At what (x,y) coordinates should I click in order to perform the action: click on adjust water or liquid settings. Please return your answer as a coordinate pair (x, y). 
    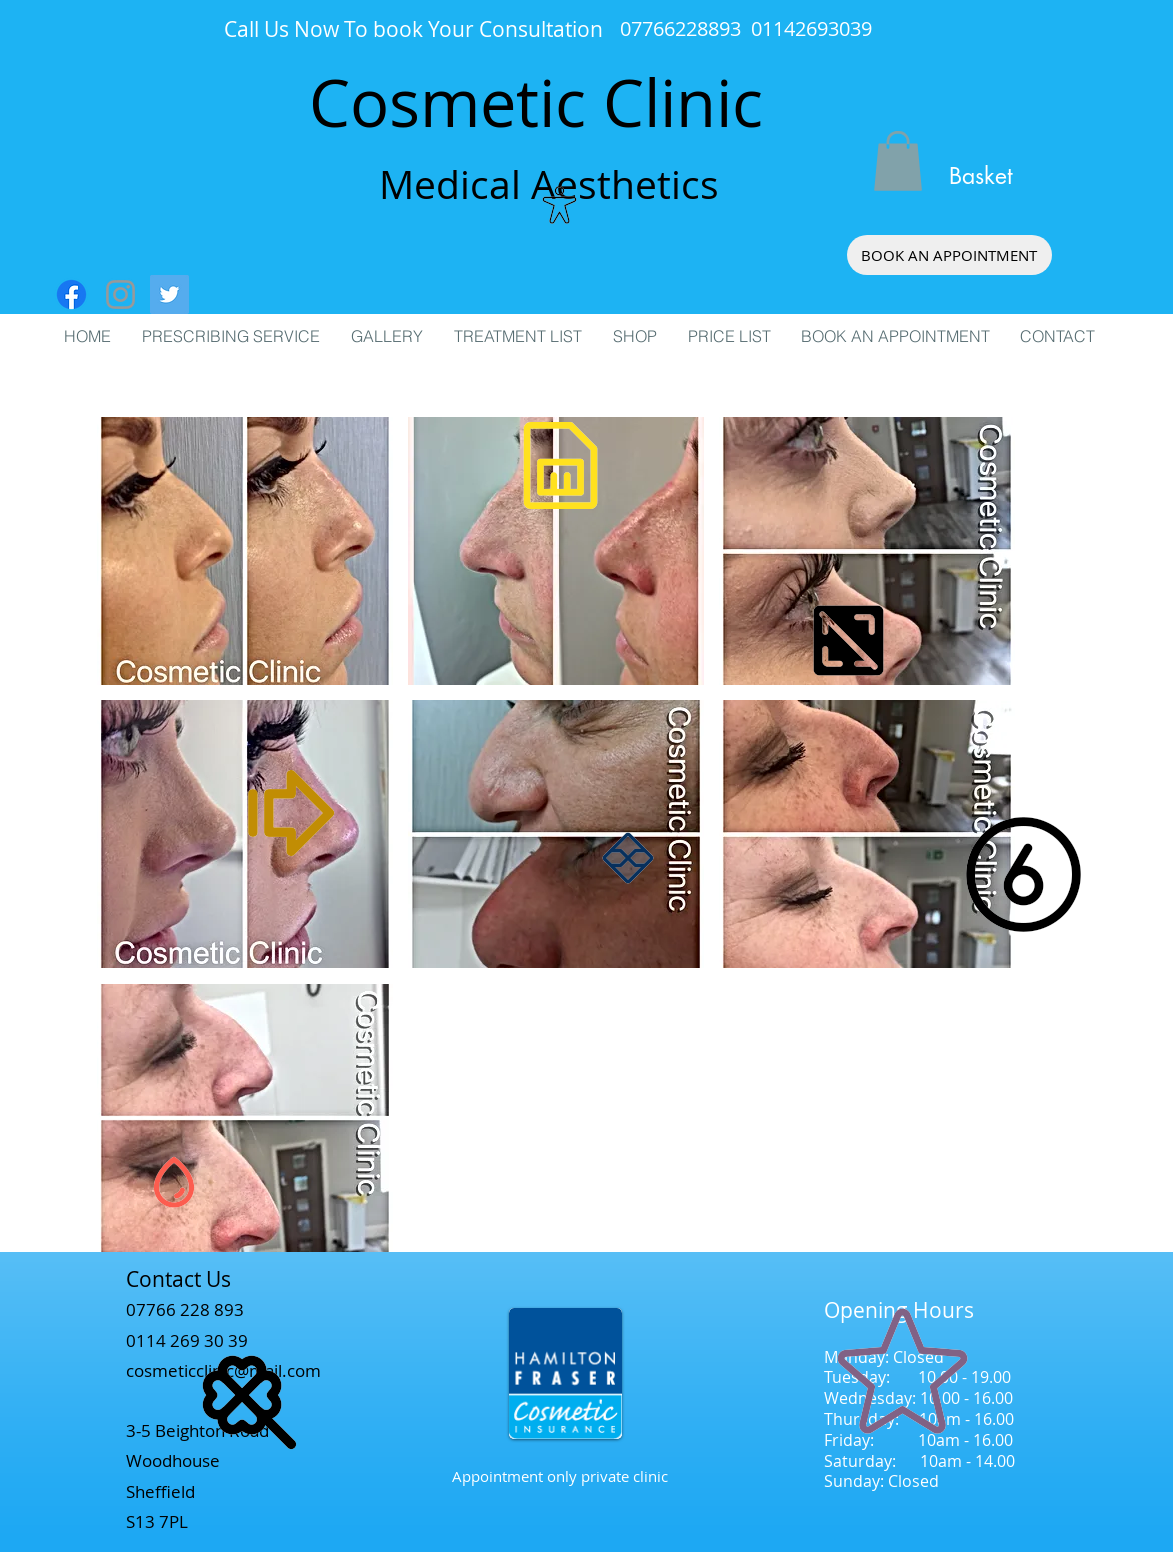
    Looking at the image, I should click on (174, 1184).